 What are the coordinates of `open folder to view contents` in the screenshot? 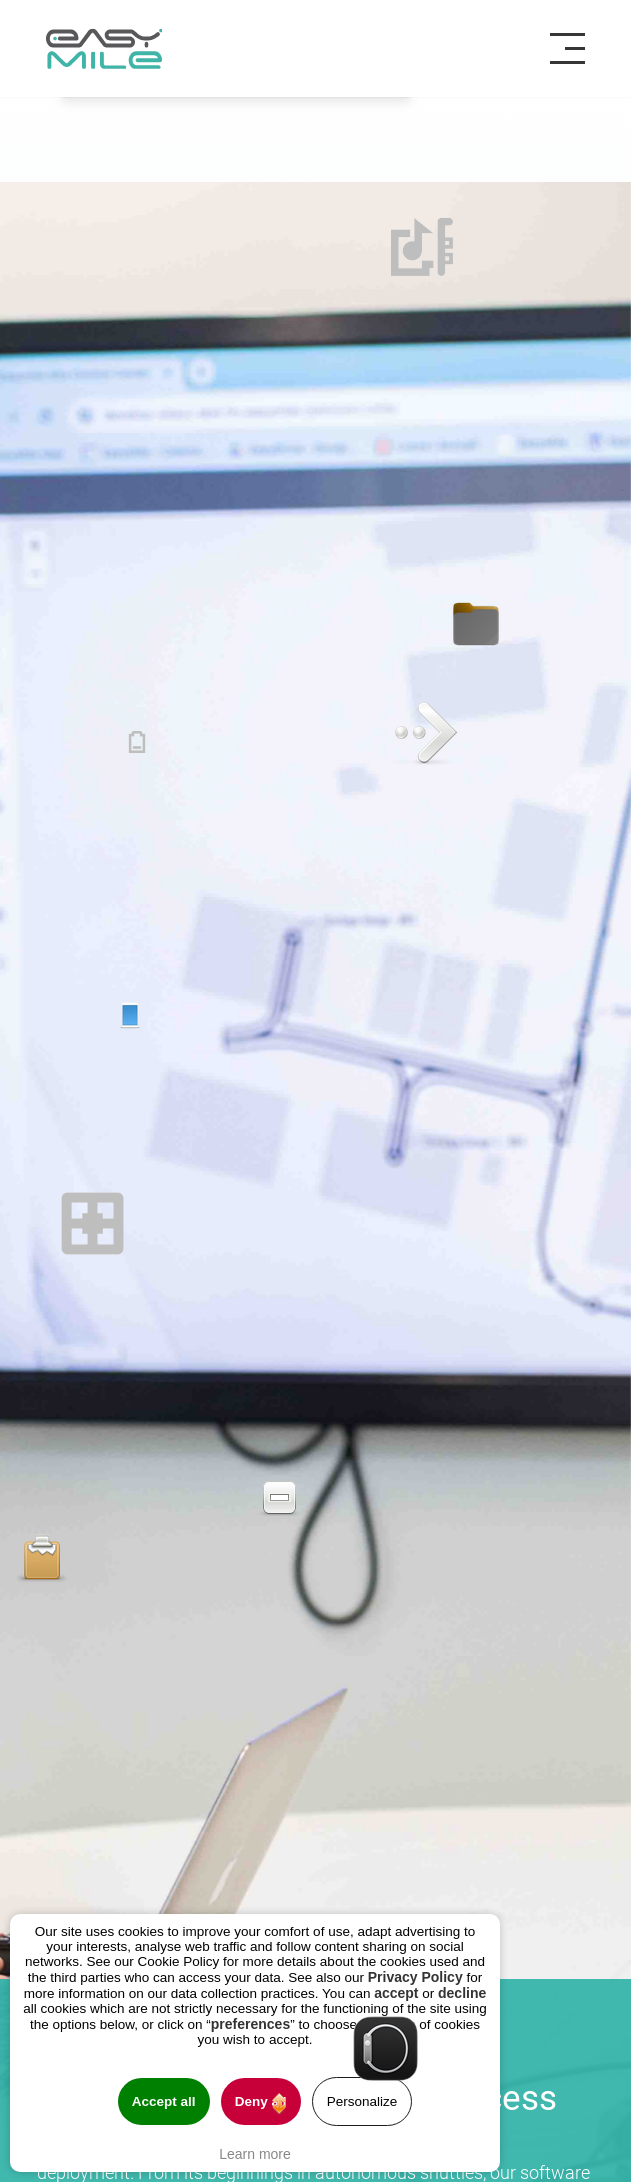 It's located at (476, 624).